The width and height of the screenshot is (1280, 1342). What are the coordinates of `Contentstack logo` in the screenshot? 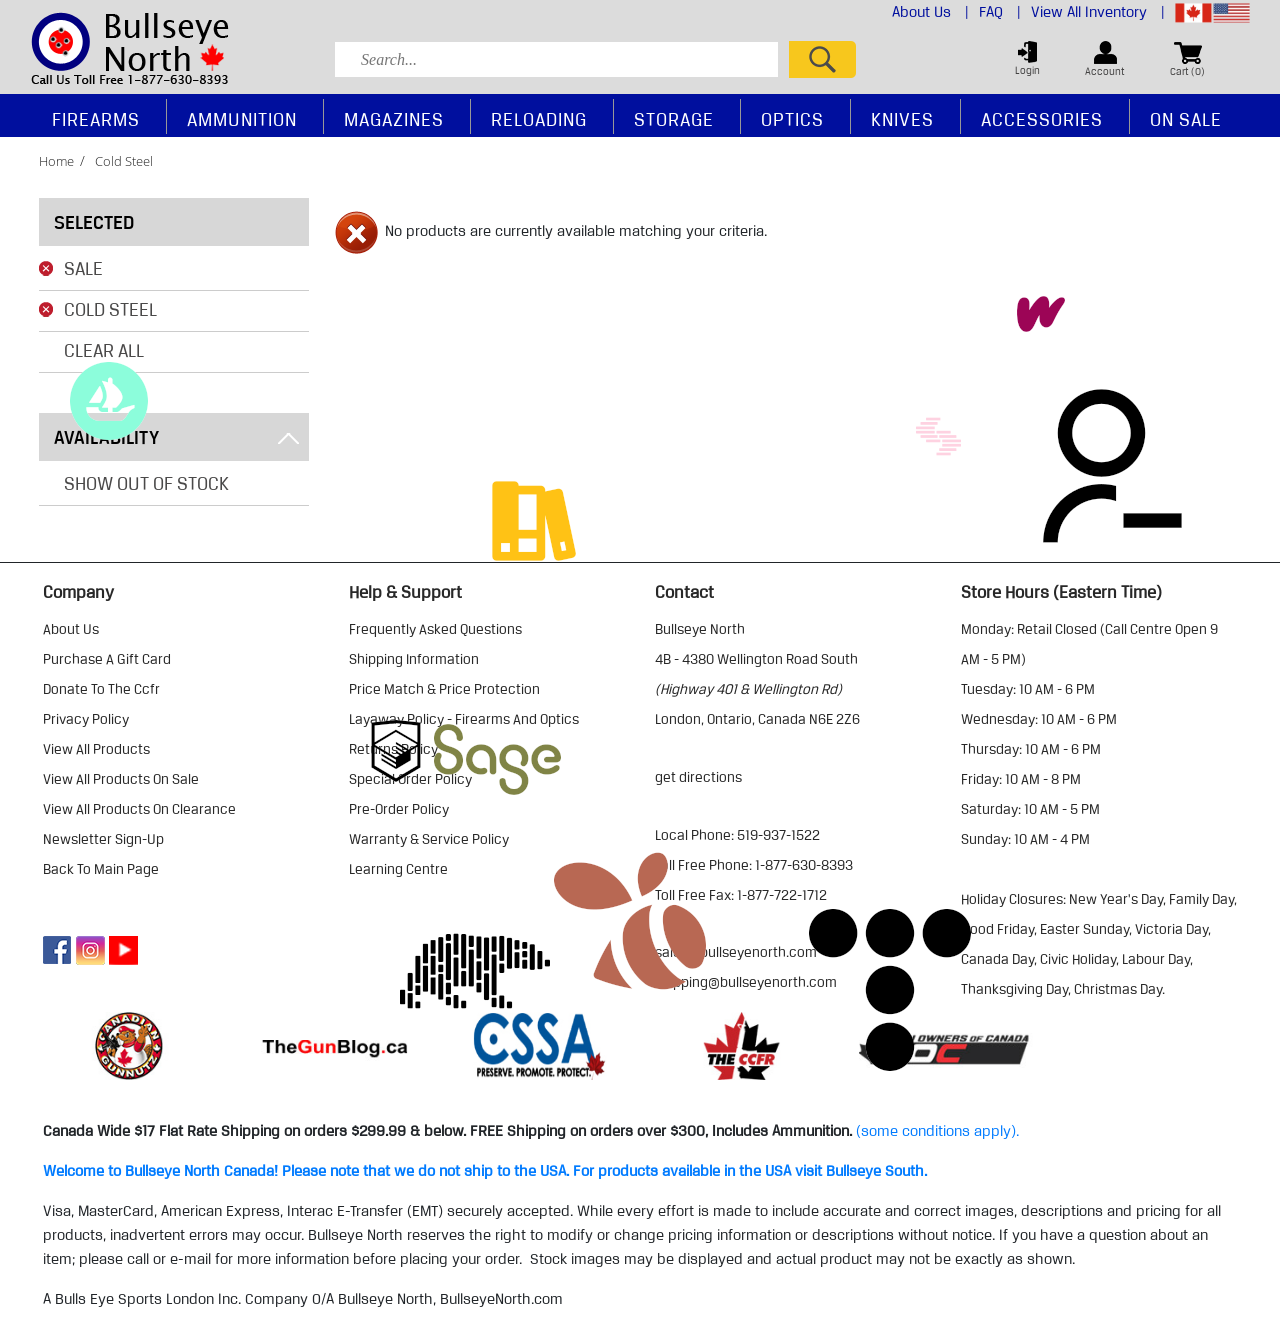 It's located at (938, 436).